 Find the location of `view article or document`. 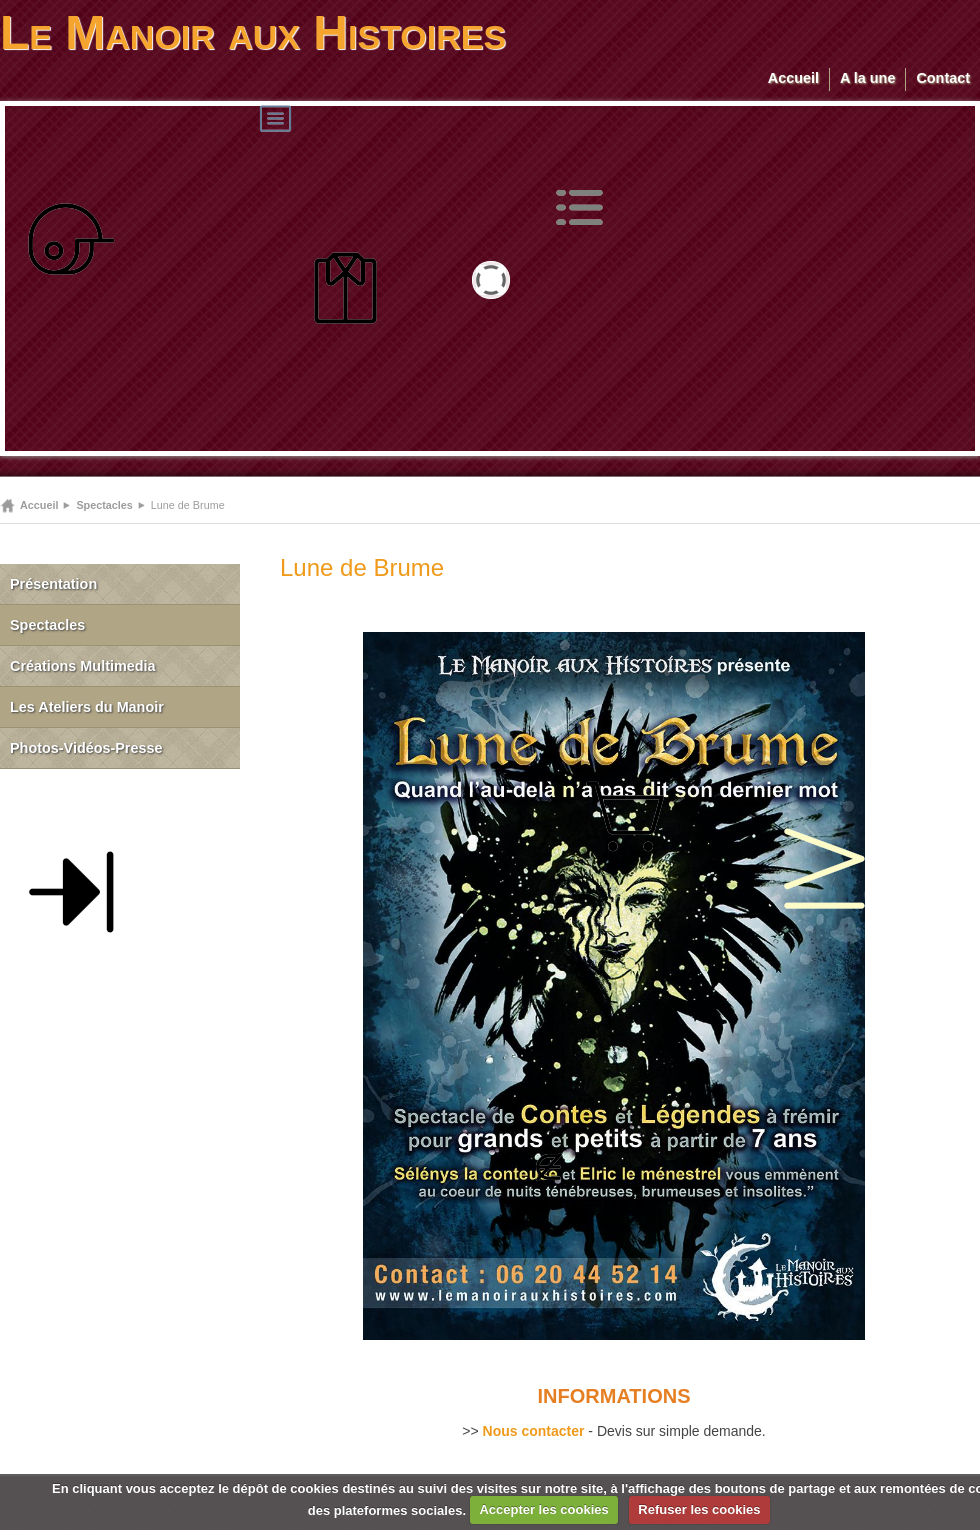

view article or document is located at coordinates (275, 118).